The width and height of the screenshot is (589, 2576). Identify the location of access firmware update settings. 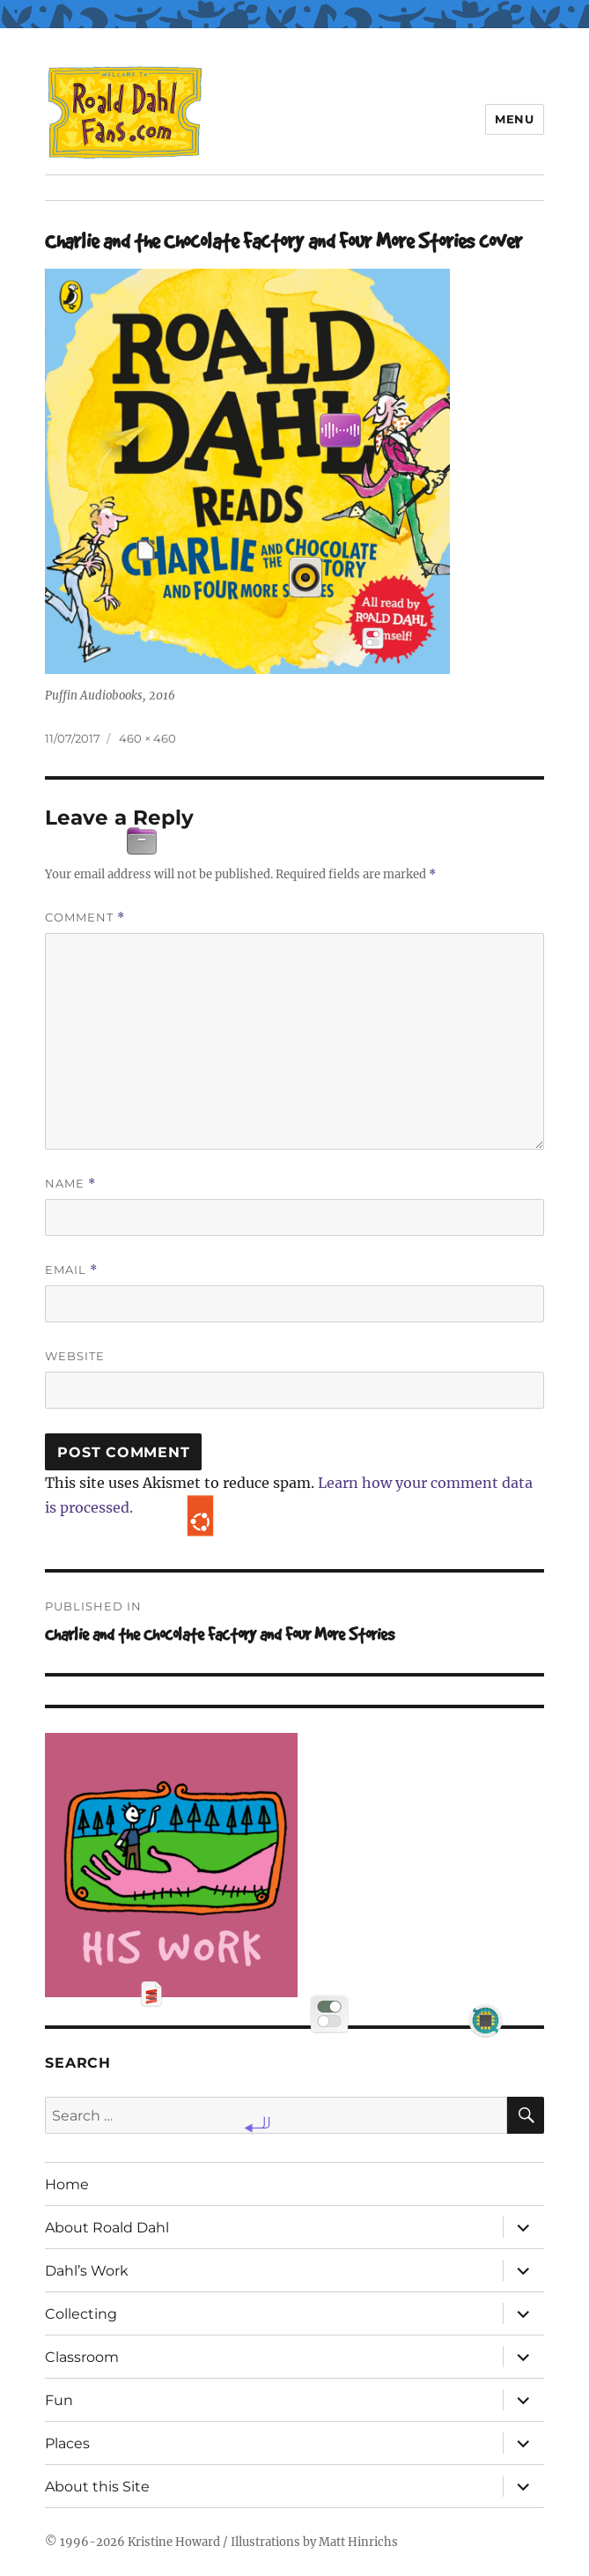
(485, 2020).